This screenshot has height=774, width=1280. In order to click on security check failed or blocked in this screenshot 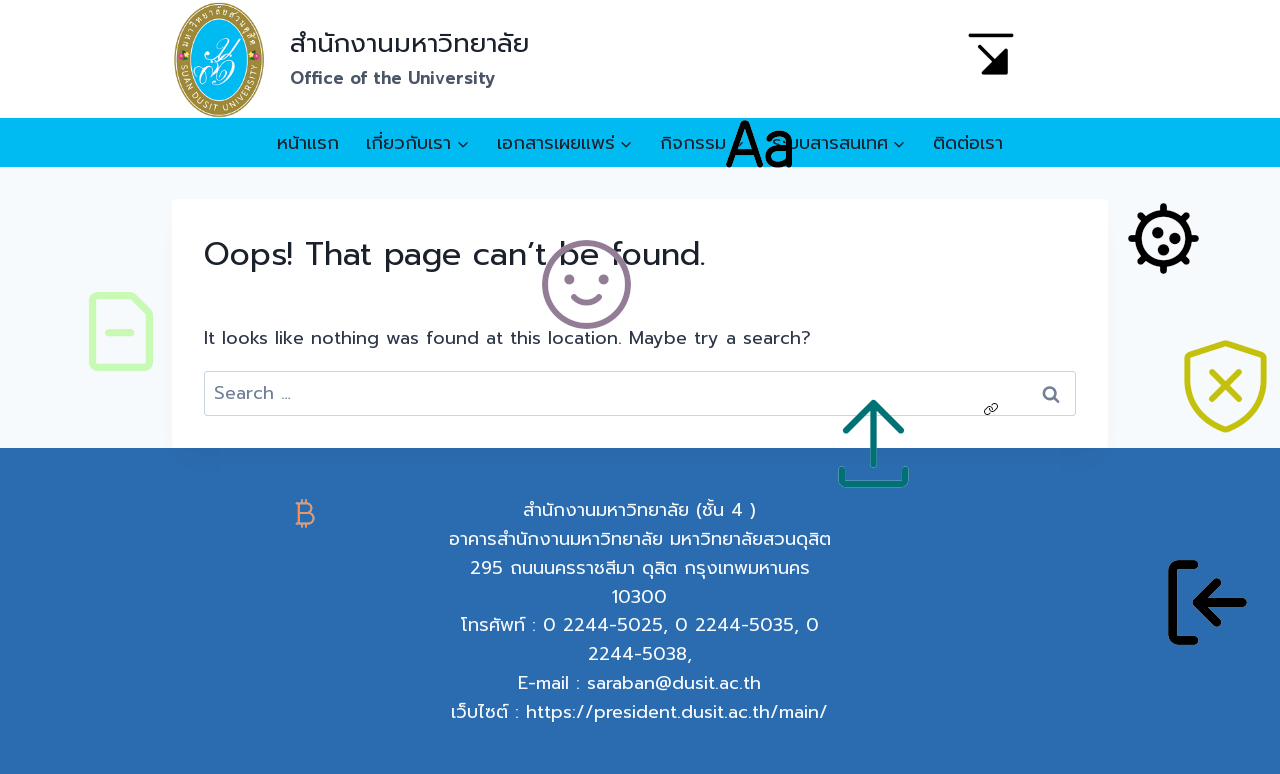, I will do `click(1225, 387)`.